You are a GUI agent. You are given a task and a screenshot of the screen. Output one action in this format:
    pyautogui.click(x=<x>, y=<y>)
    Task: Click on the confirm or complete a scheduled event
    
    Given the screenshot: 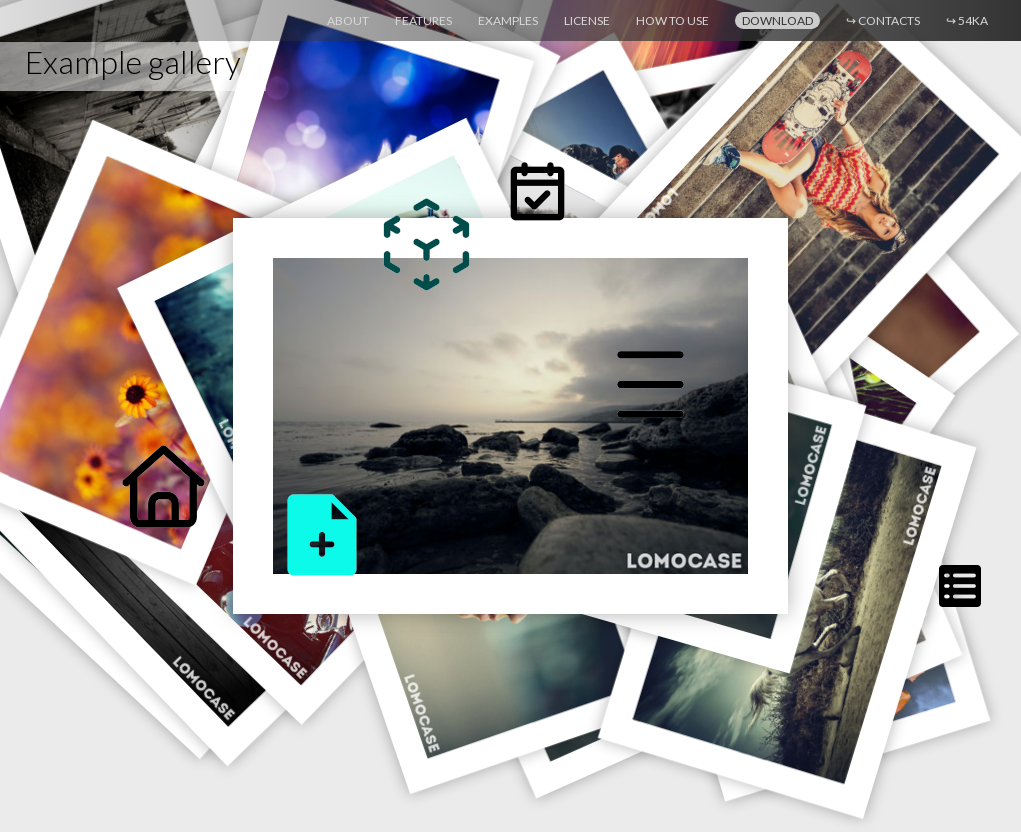 What is the action you would take?
    pyautogui.click(x=537, y=193)
    